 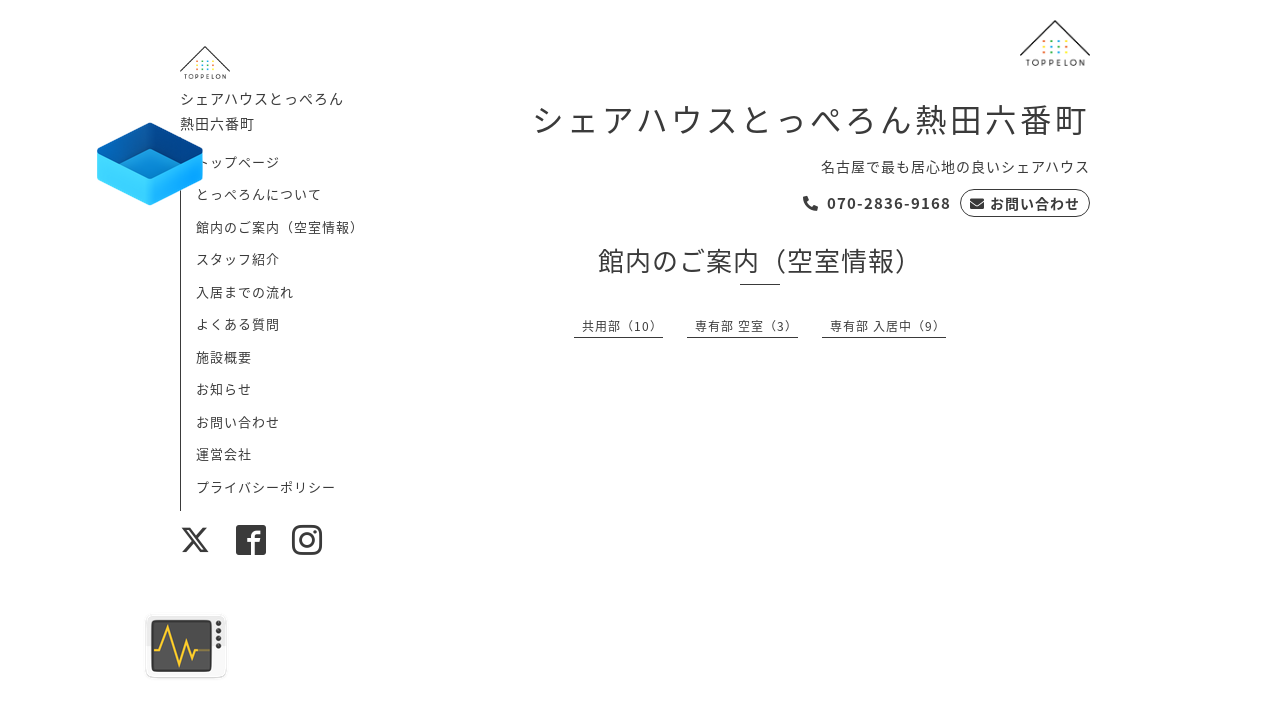 What do you see at coordinates (186, 646) in the screenshot?
I see `open system monitor to view resource usage` at bounding box center [186, 646].